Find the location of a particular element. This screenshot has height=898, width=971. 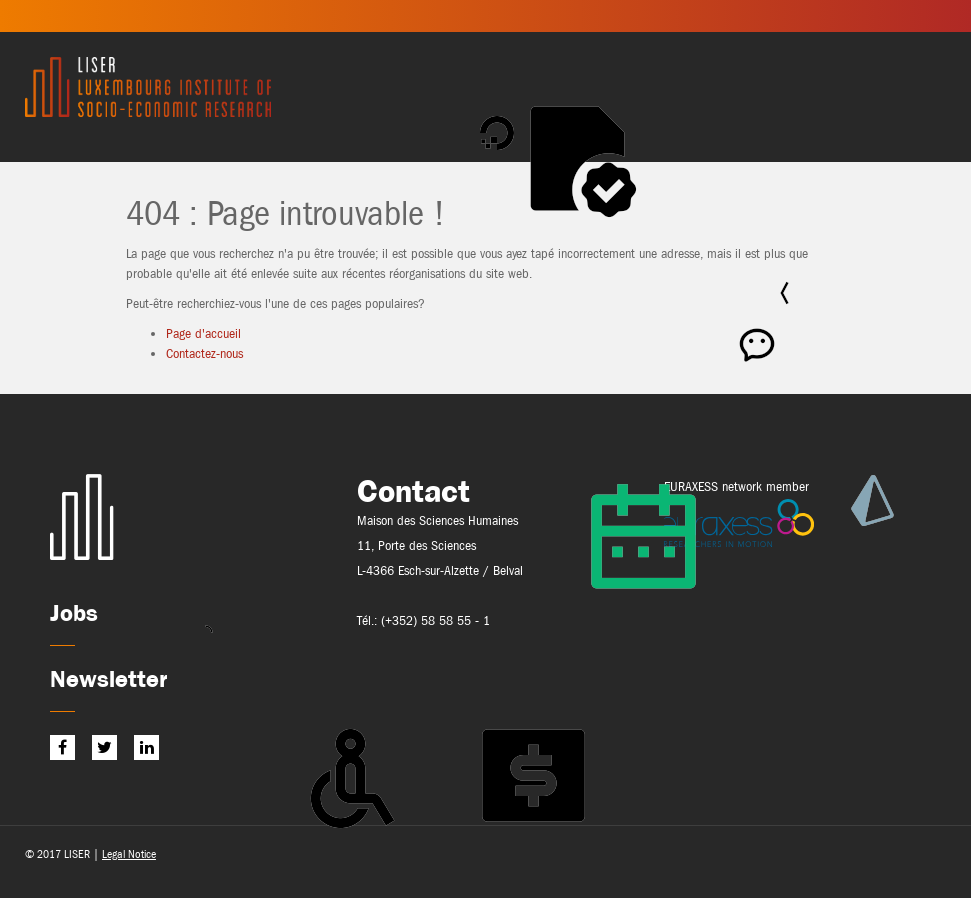

open Prisma ORM documentation or dashboard is located at coordinates (872, 500).